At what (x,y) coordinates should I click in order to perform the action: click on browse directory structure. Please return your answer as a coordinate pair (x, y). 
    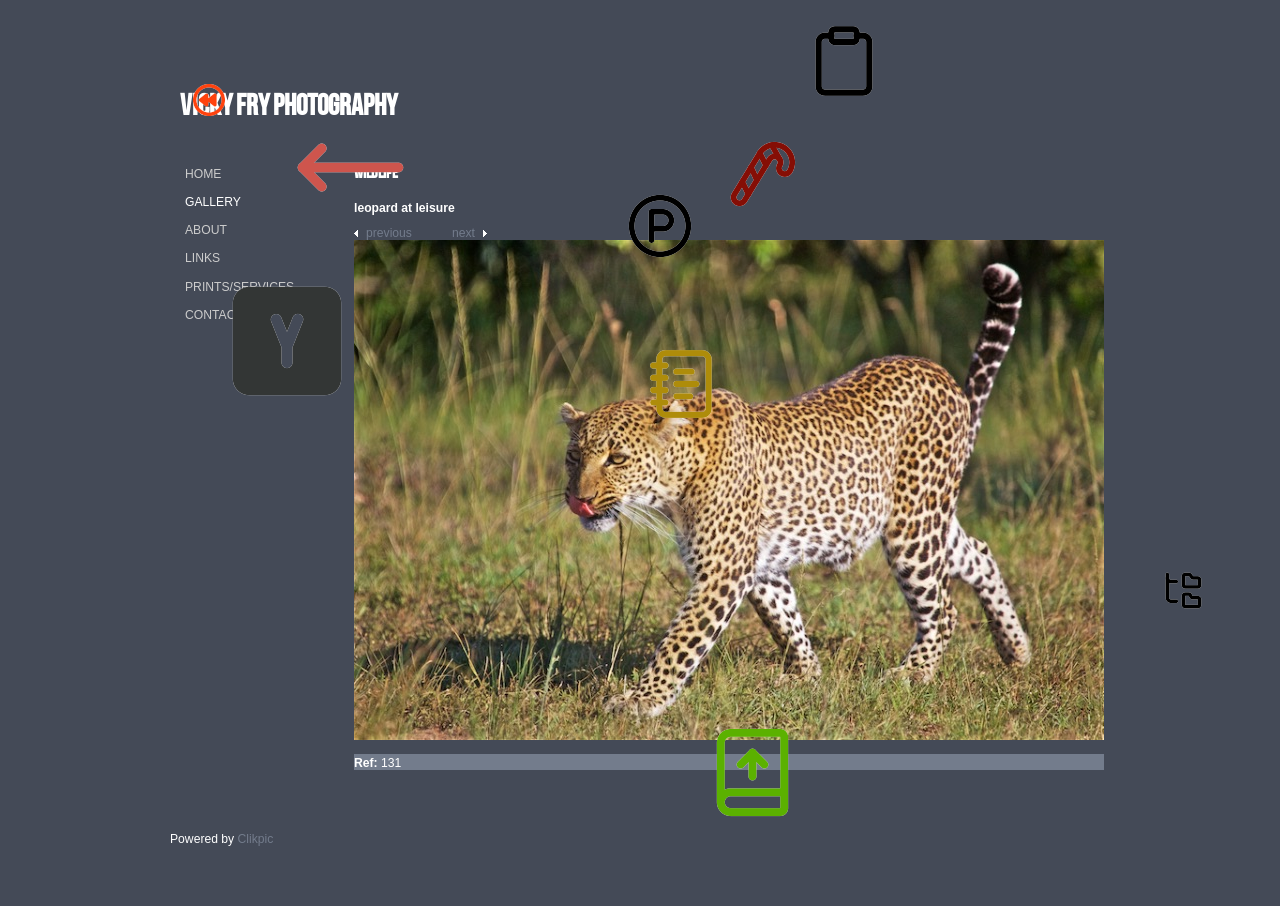
    Looking at the image, I should click on (1183, 590).